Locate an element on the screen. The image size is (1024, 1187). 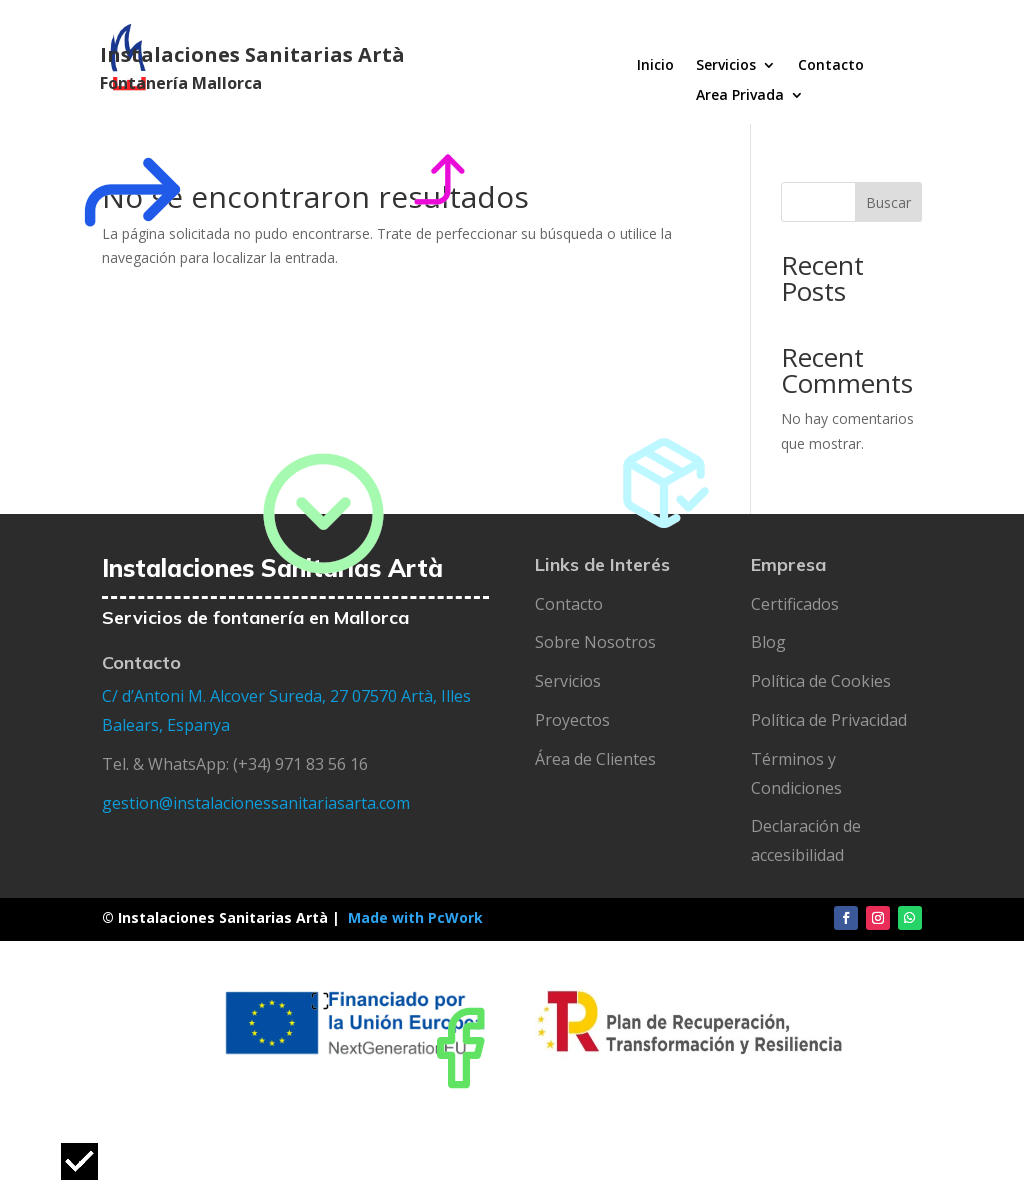
navigate forward and up in a directory is located at coordinates (439, 179).